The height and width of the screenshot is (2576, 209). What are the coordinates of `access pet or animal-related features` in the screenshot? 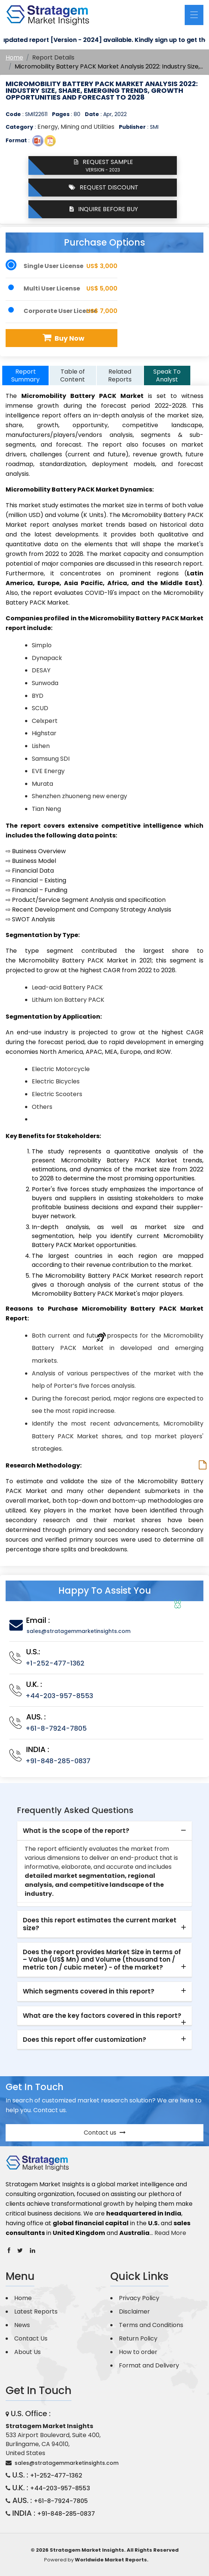 It's located at (178, 1604).